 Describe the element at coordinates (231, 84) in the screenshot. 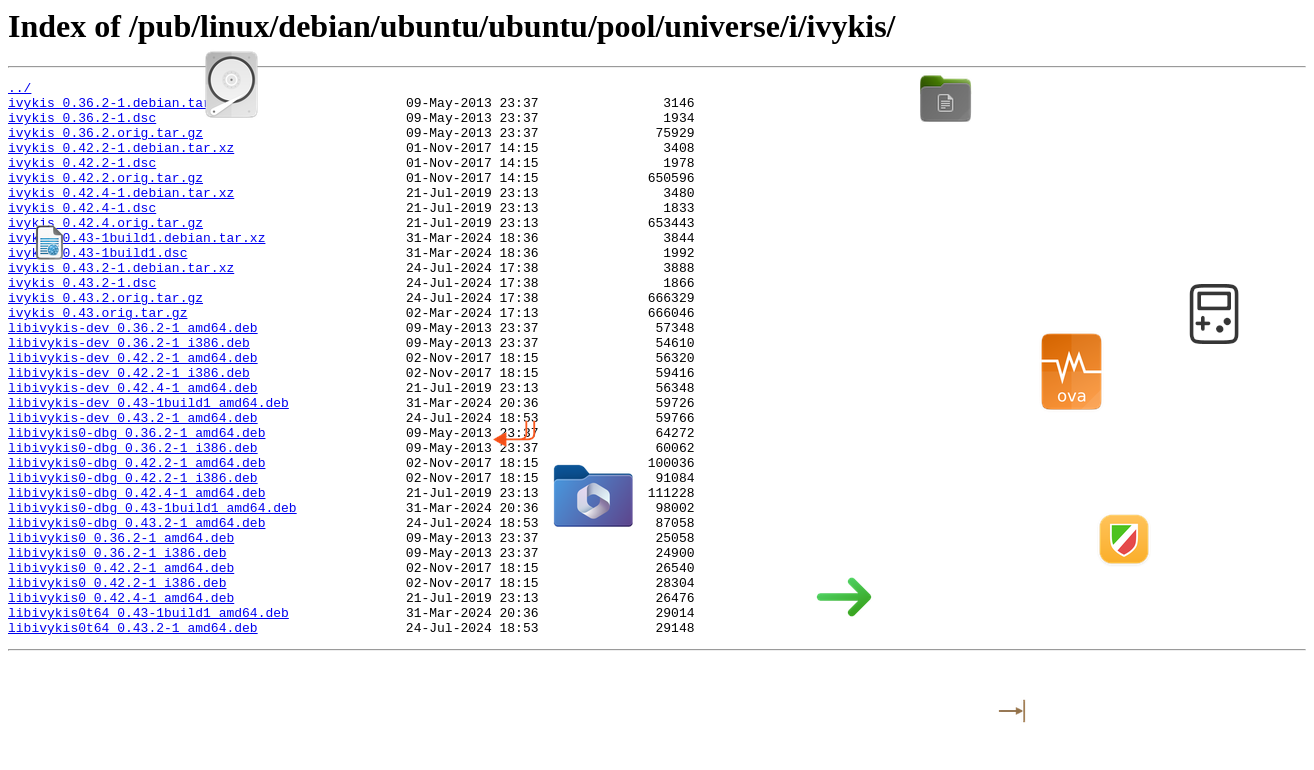

I see `open disk utility application` at that location.